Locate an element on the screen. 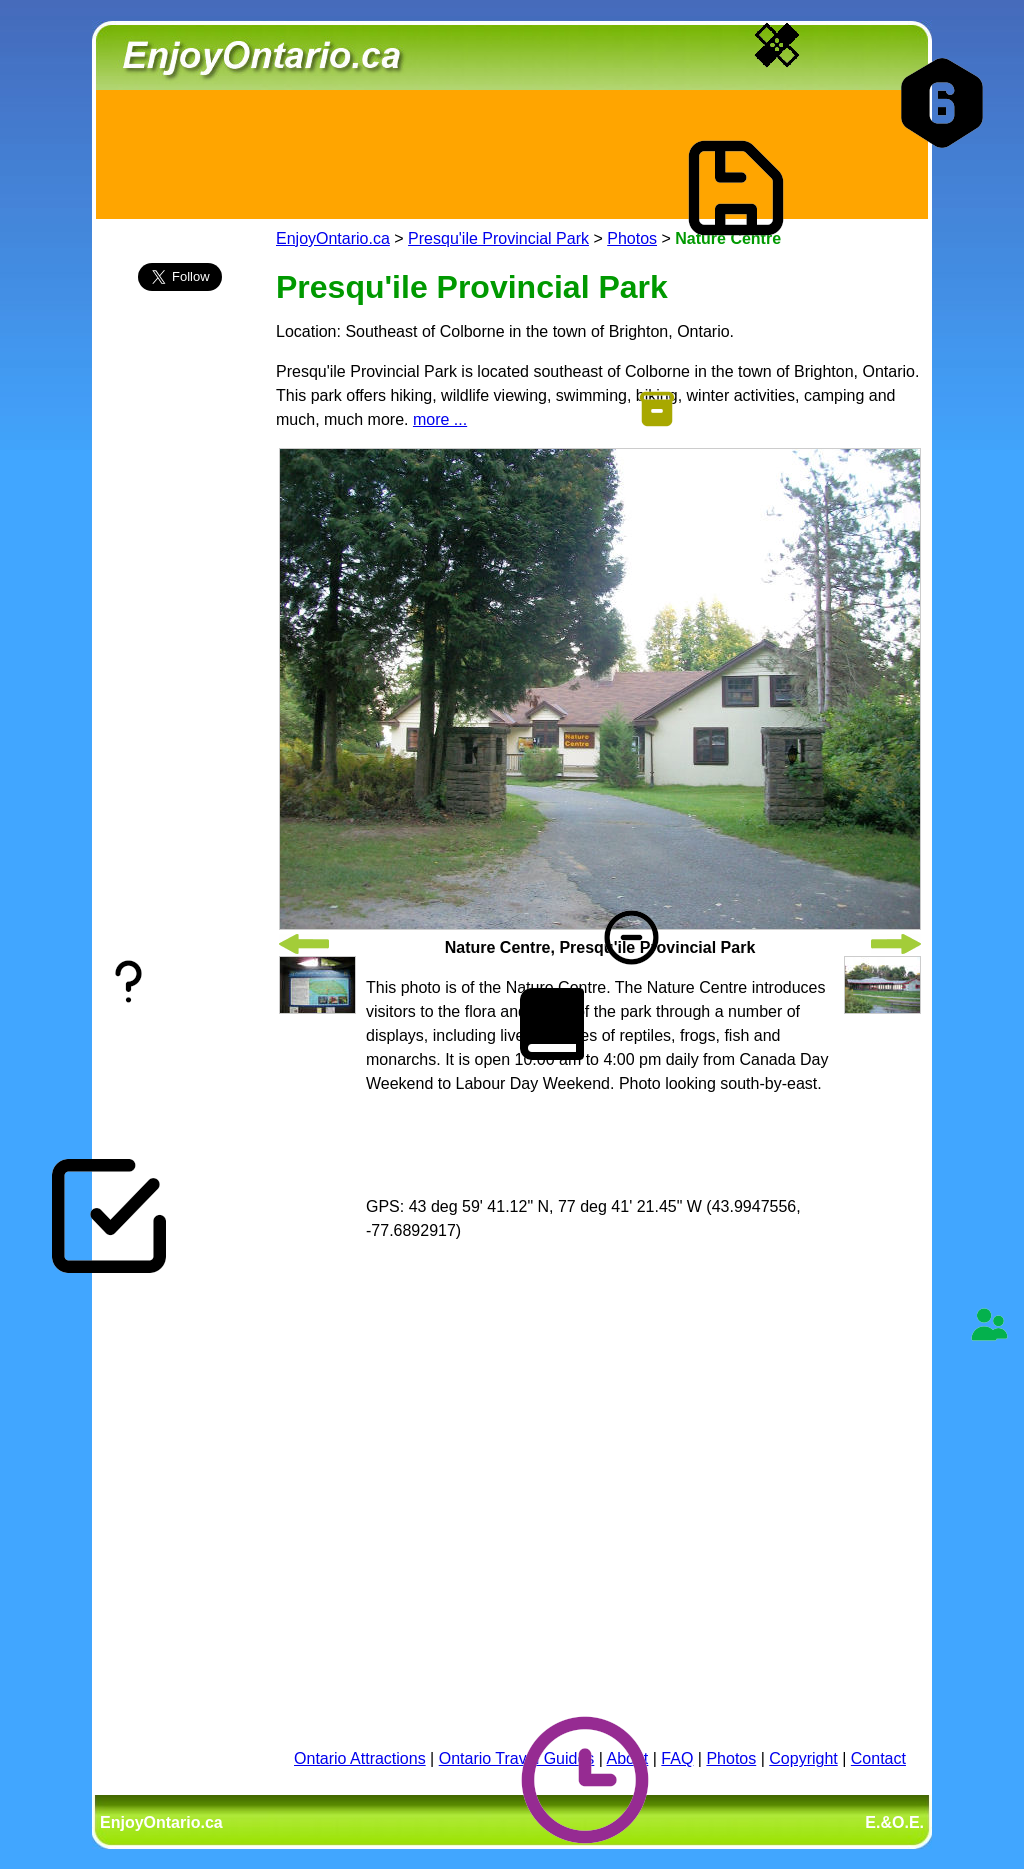 This screenshot has width=1024, height=1869. archive selected items is located at coordinates (657, 409).